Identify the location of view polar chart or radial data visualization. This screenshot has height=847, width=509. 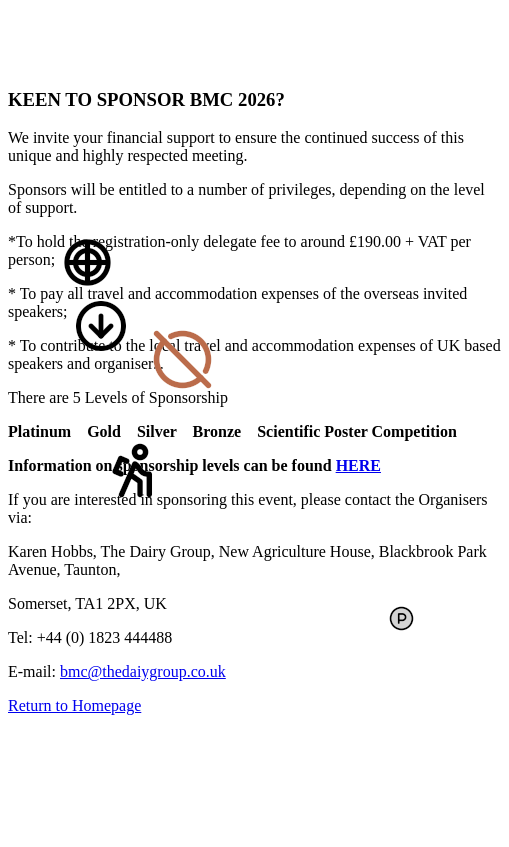
(87, 262).